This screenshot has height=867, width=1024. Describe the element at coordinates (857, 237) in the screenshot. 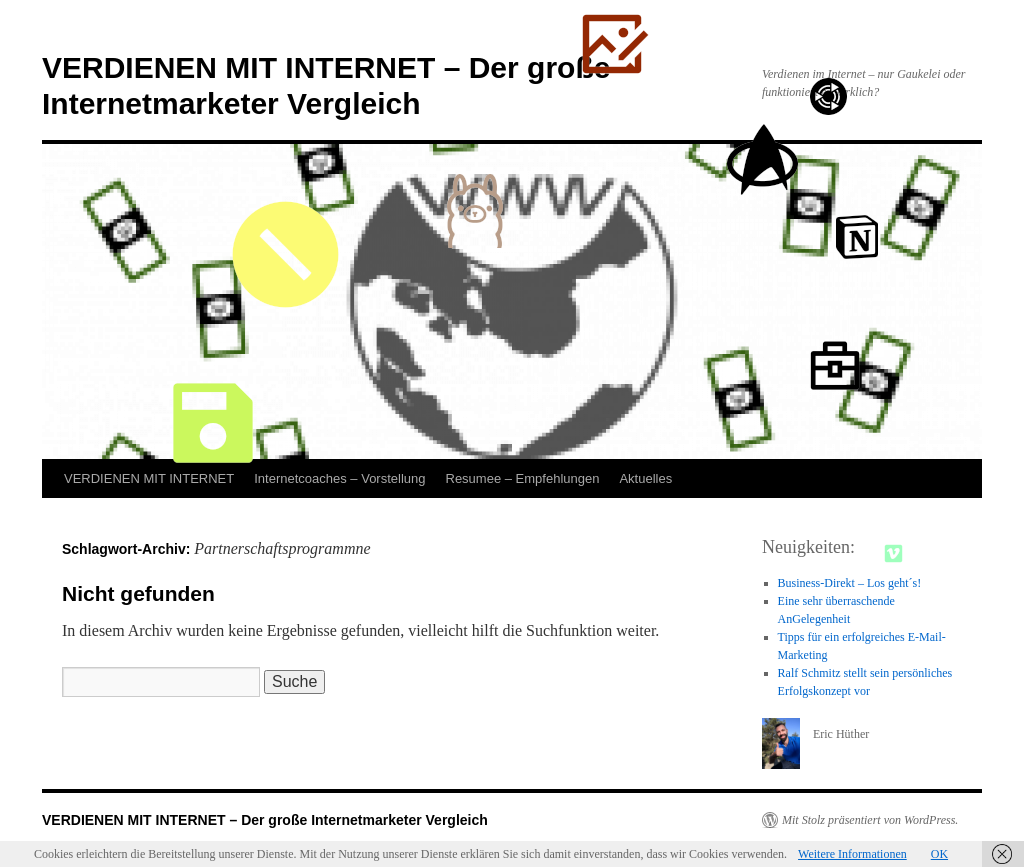

I see `open Notion app` at that location.